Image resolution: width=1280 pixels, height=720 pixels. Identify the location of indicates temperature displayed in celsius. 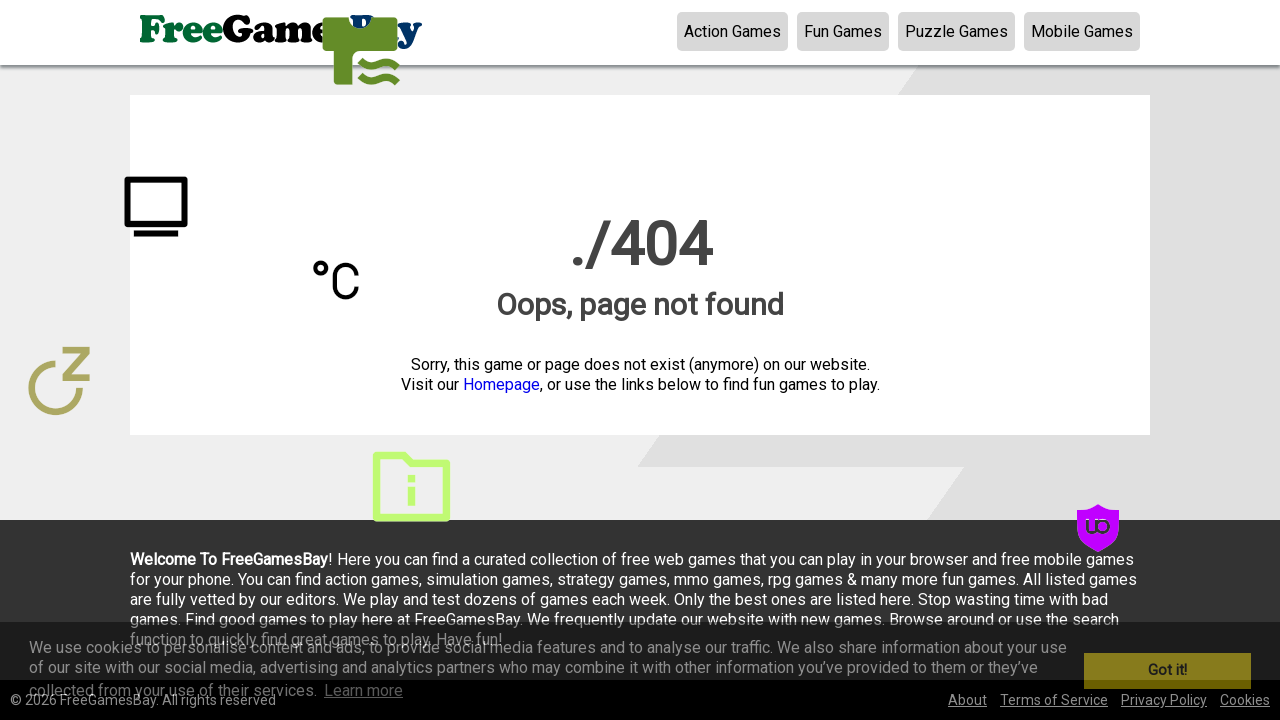
(337, 280).